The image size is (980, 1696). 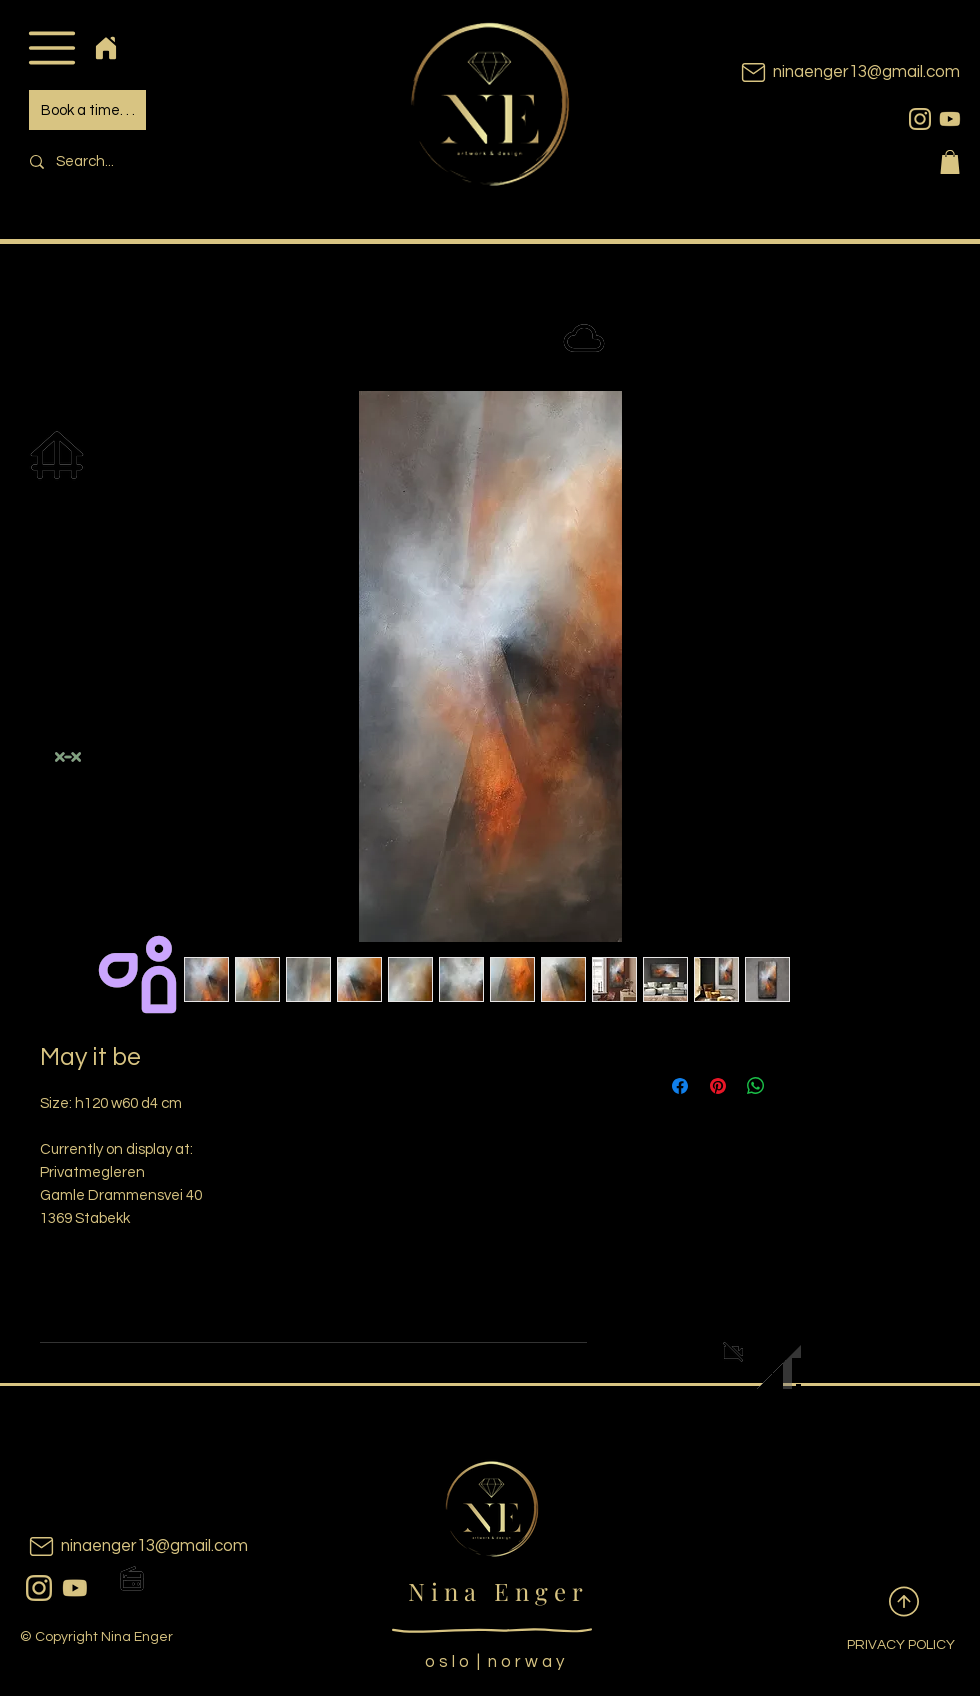 What do you see at coordinates (584, 339) in the screenshot?
I see `access cloud storage` at bounding box center [584, 339].